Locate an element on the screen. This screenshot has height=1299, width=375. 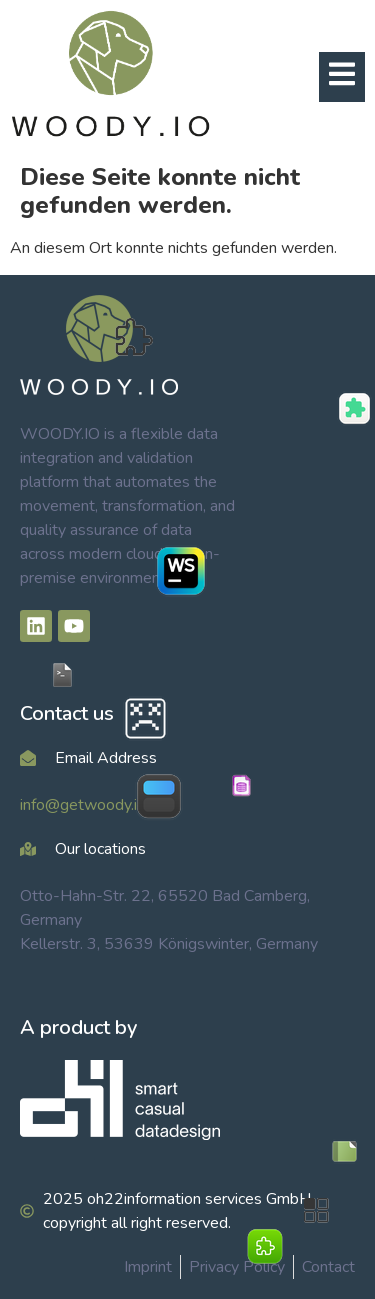
a shell script or command line executable file is located at coordinates (62, 675).